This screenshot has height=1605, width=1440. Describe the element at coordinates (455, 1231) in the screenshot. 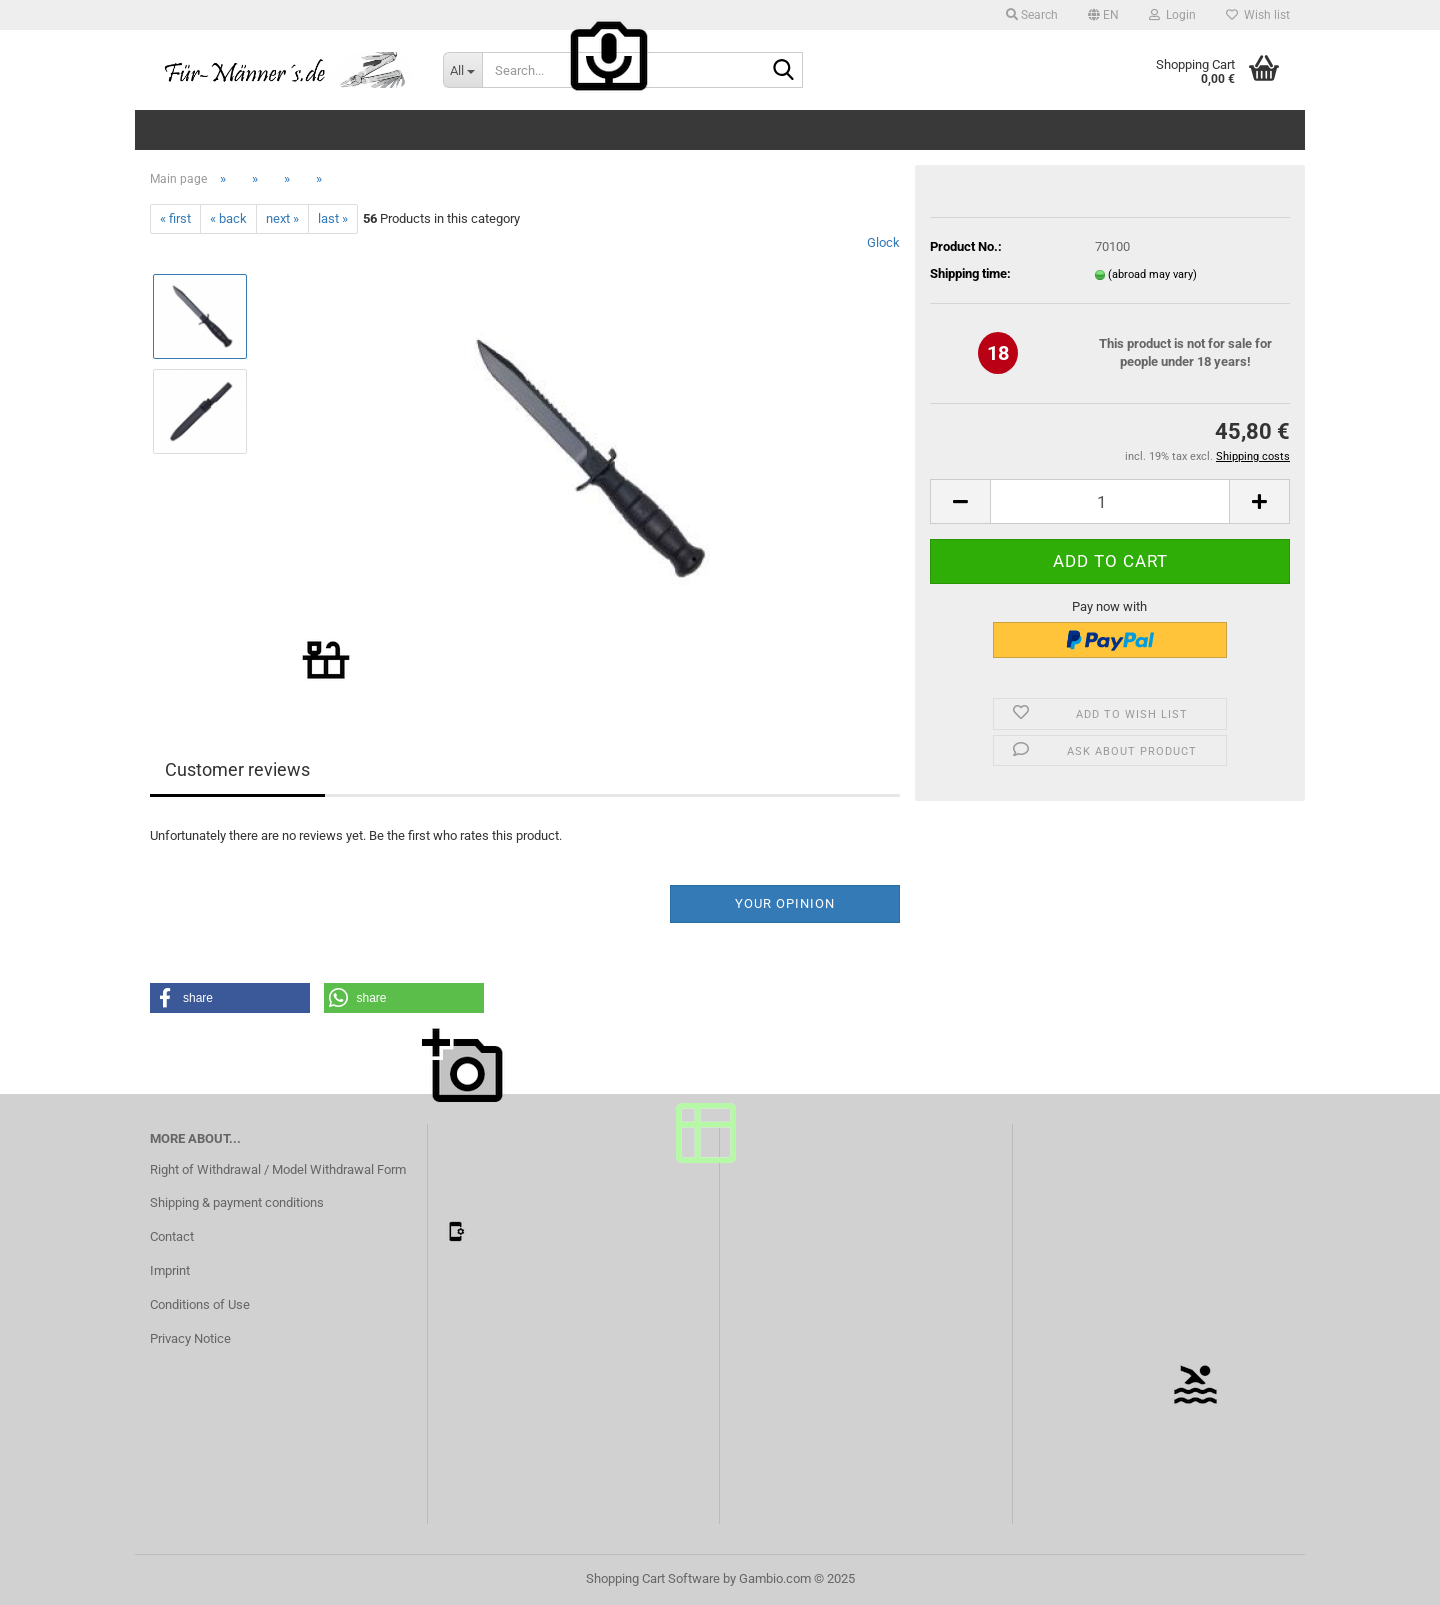

I see `open app settings` at that location.